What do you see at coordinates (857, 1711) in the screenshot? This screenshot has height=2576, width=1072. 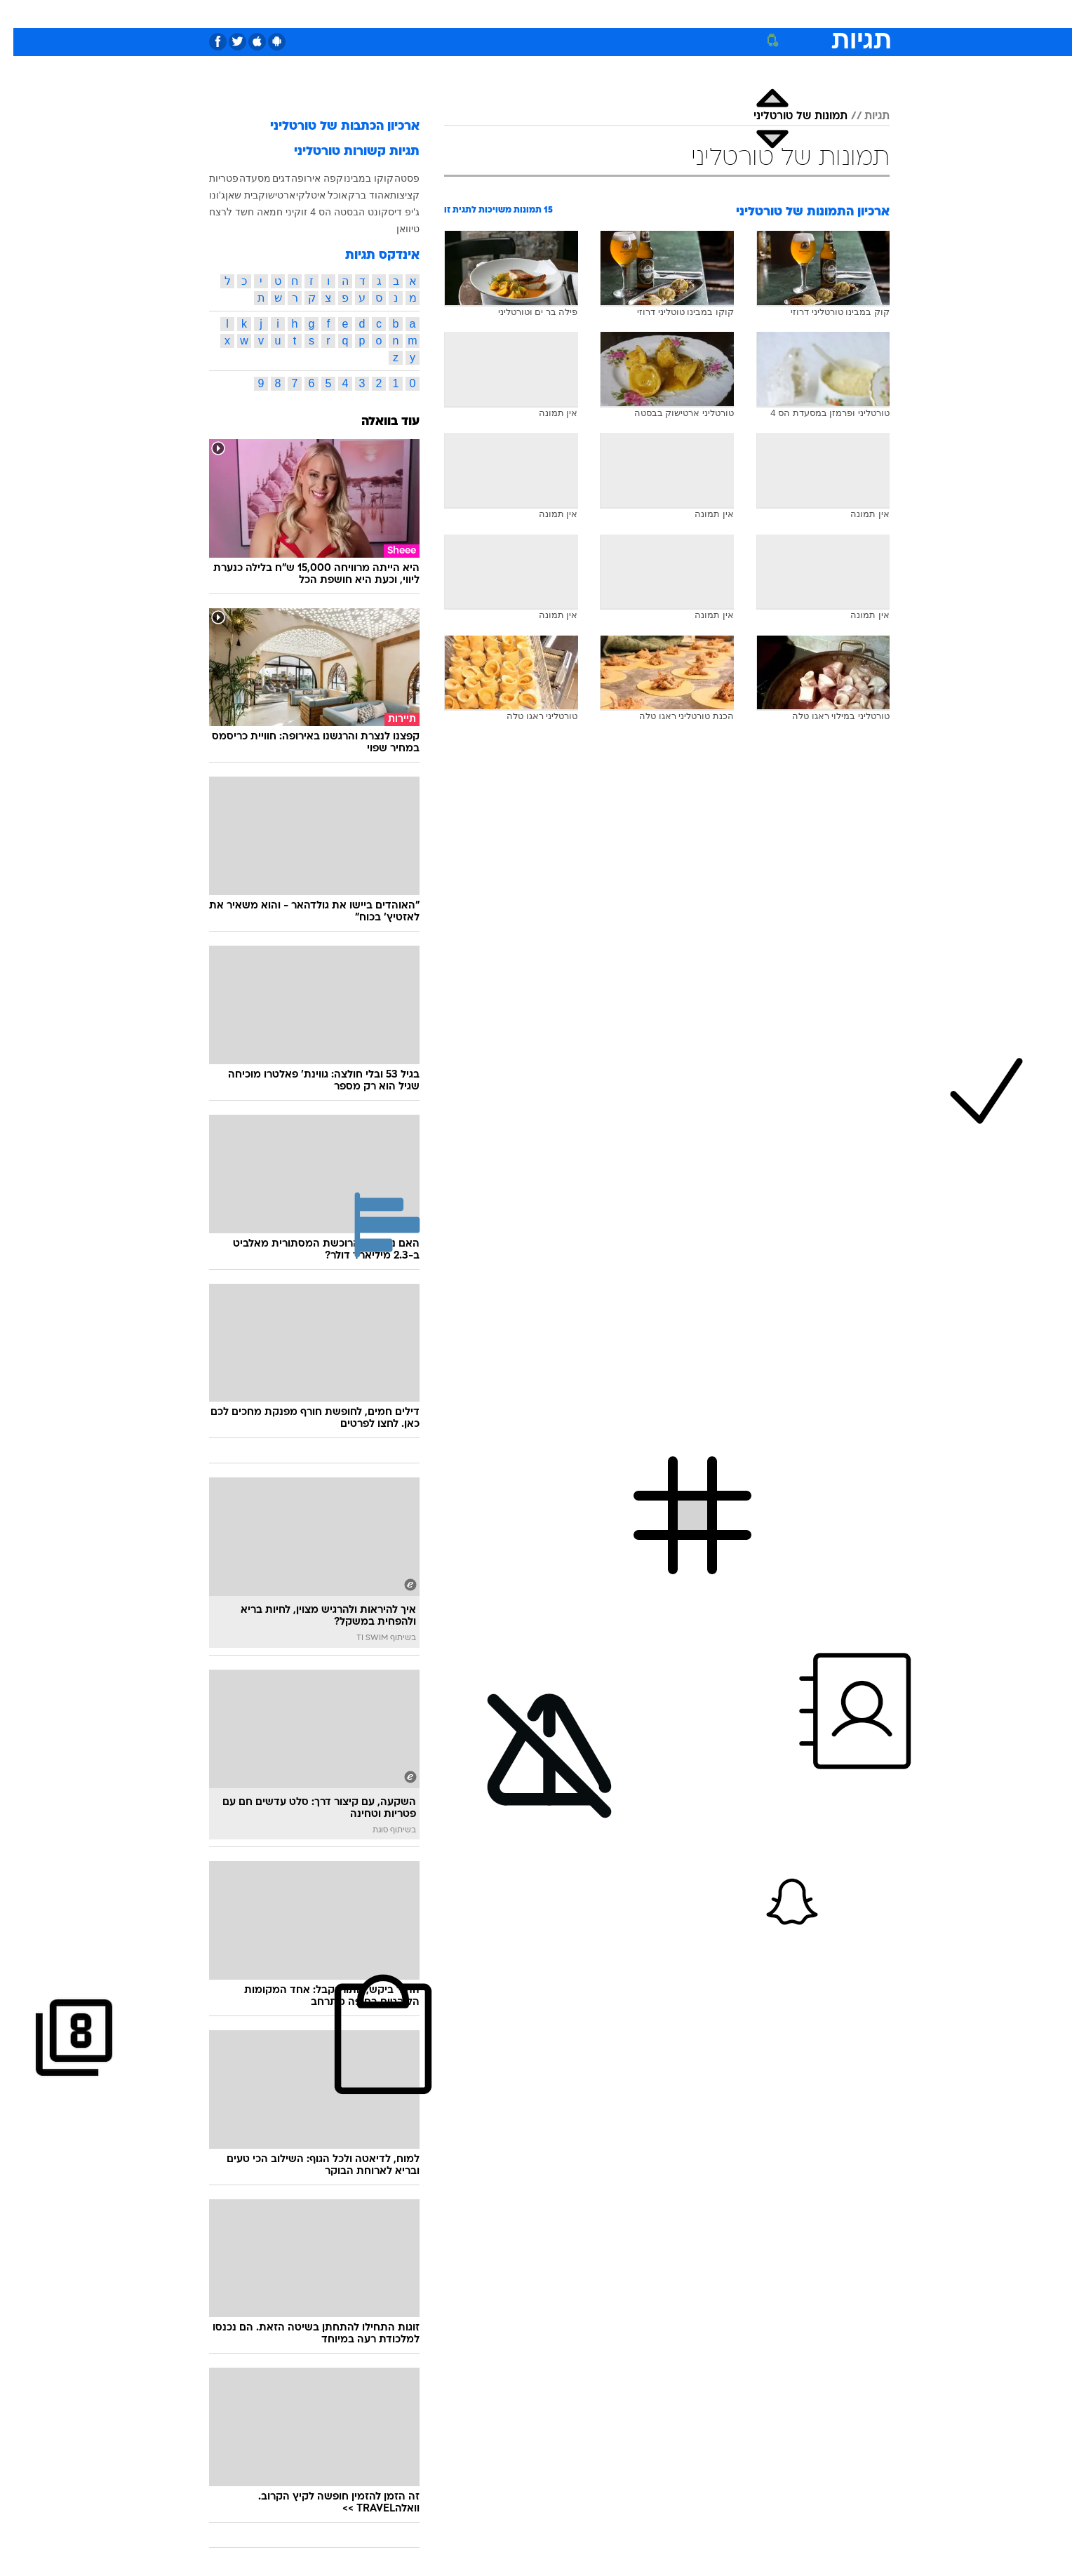 I see `open your contacts or address book` at bounding box center [857, 1711].